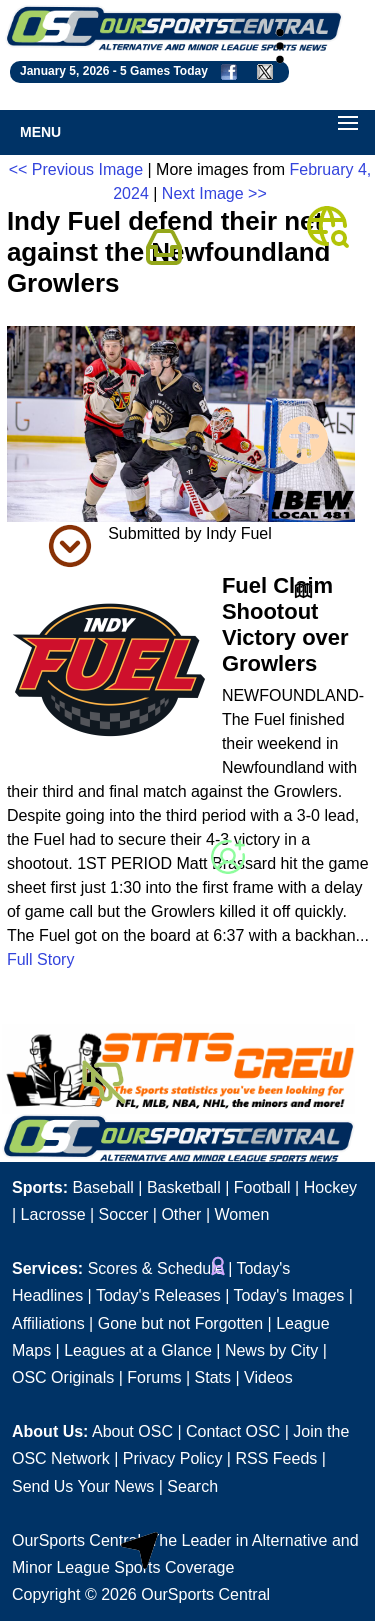 This screenshot has width=375, height=1621. What do you see at coordinates (164, 247) in the screenshot?
I see `view your inbox` at bounding box center [164, 247].